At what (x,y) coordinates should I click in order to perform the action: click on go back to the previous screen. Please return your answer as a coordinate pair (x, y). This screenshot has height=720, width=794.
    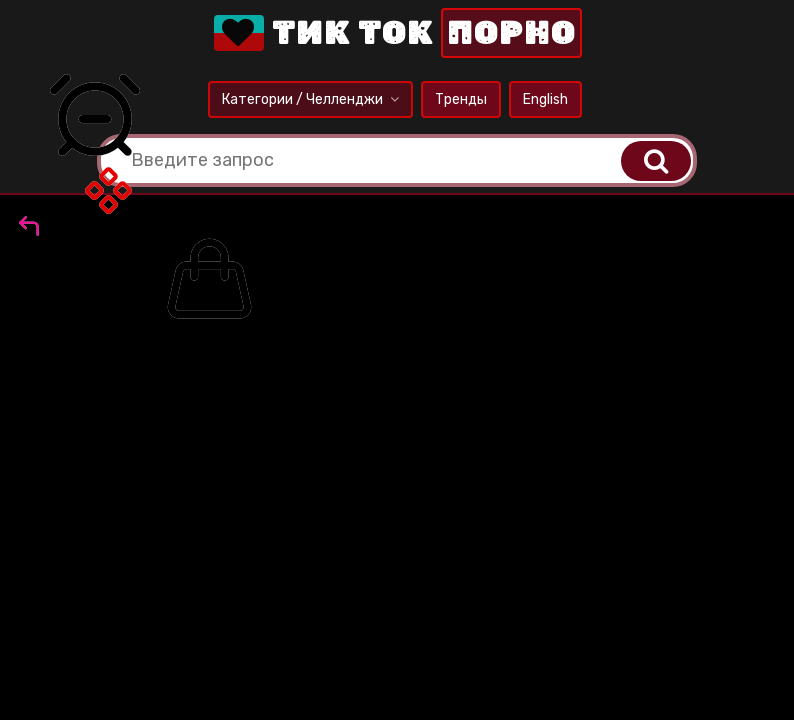
    Looking at the image, I should click on (29, 226).